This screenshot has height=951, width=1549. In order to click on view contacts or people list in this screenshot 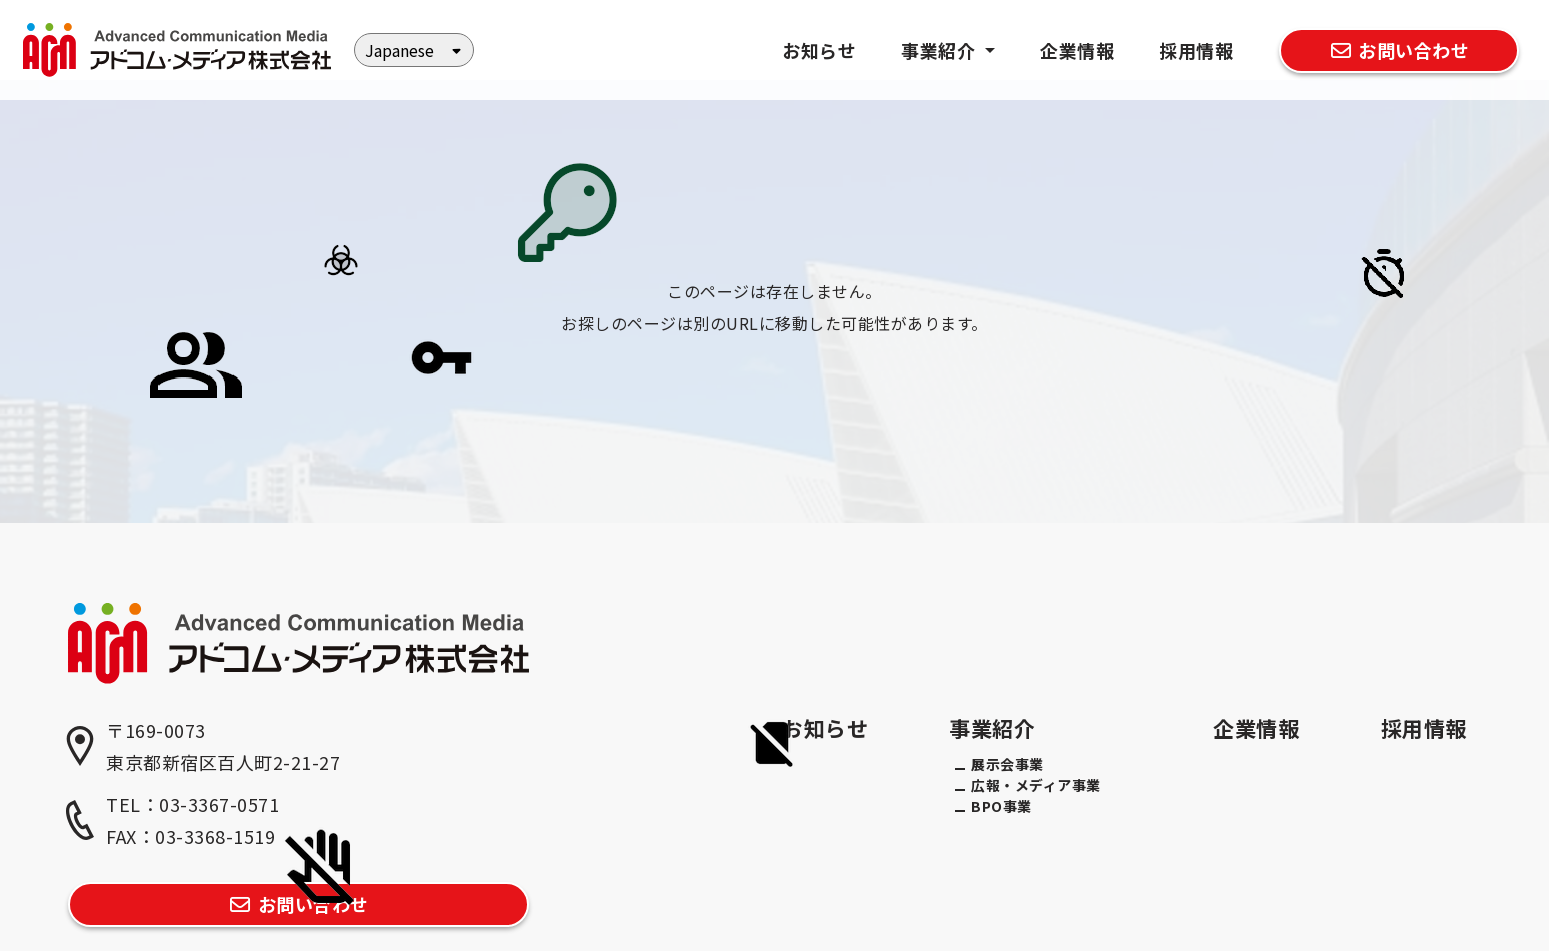, I will do `click(196, 365)`.